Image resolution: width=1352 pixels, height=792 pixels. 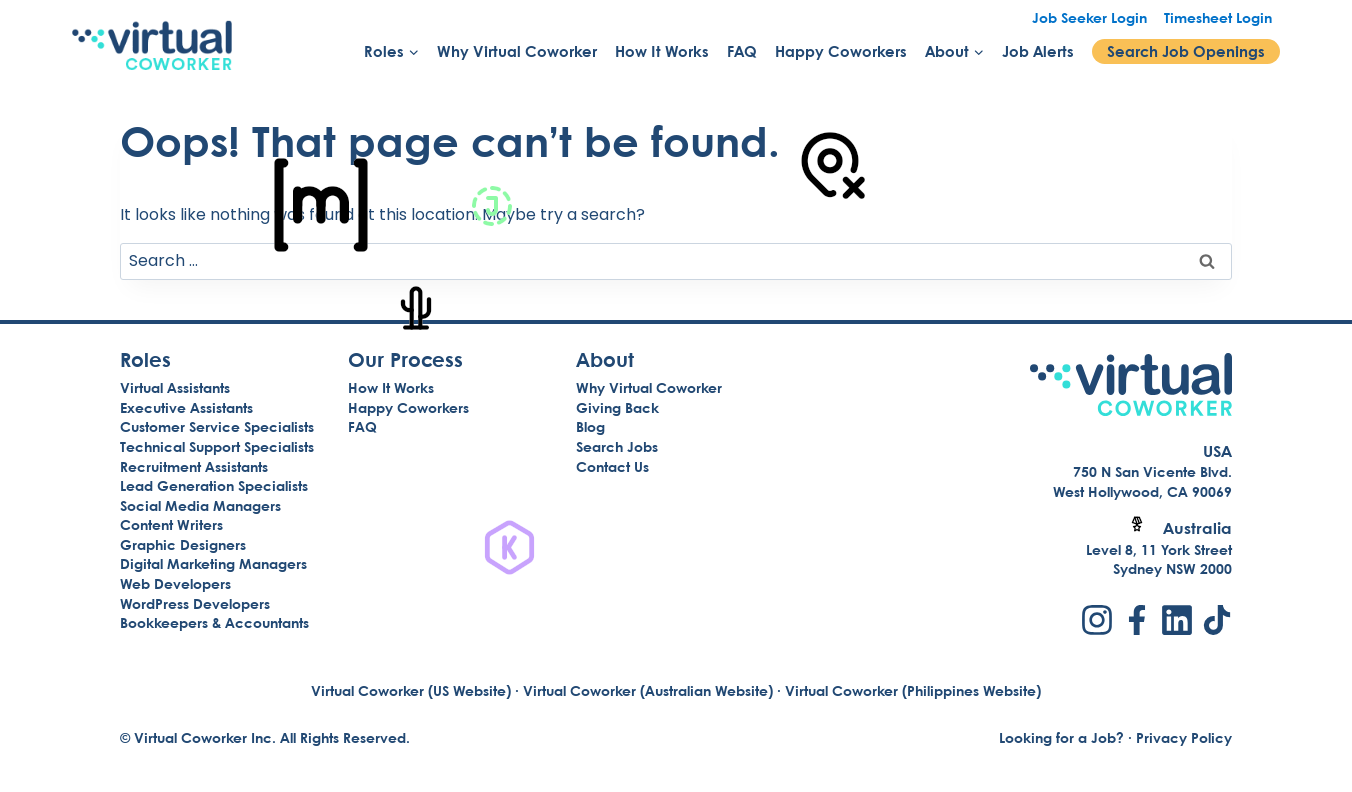 What do you see at coordinates (321, 205) in the screenshot?
I see `open Matrix messaging app` at bounding box center [321, 205].